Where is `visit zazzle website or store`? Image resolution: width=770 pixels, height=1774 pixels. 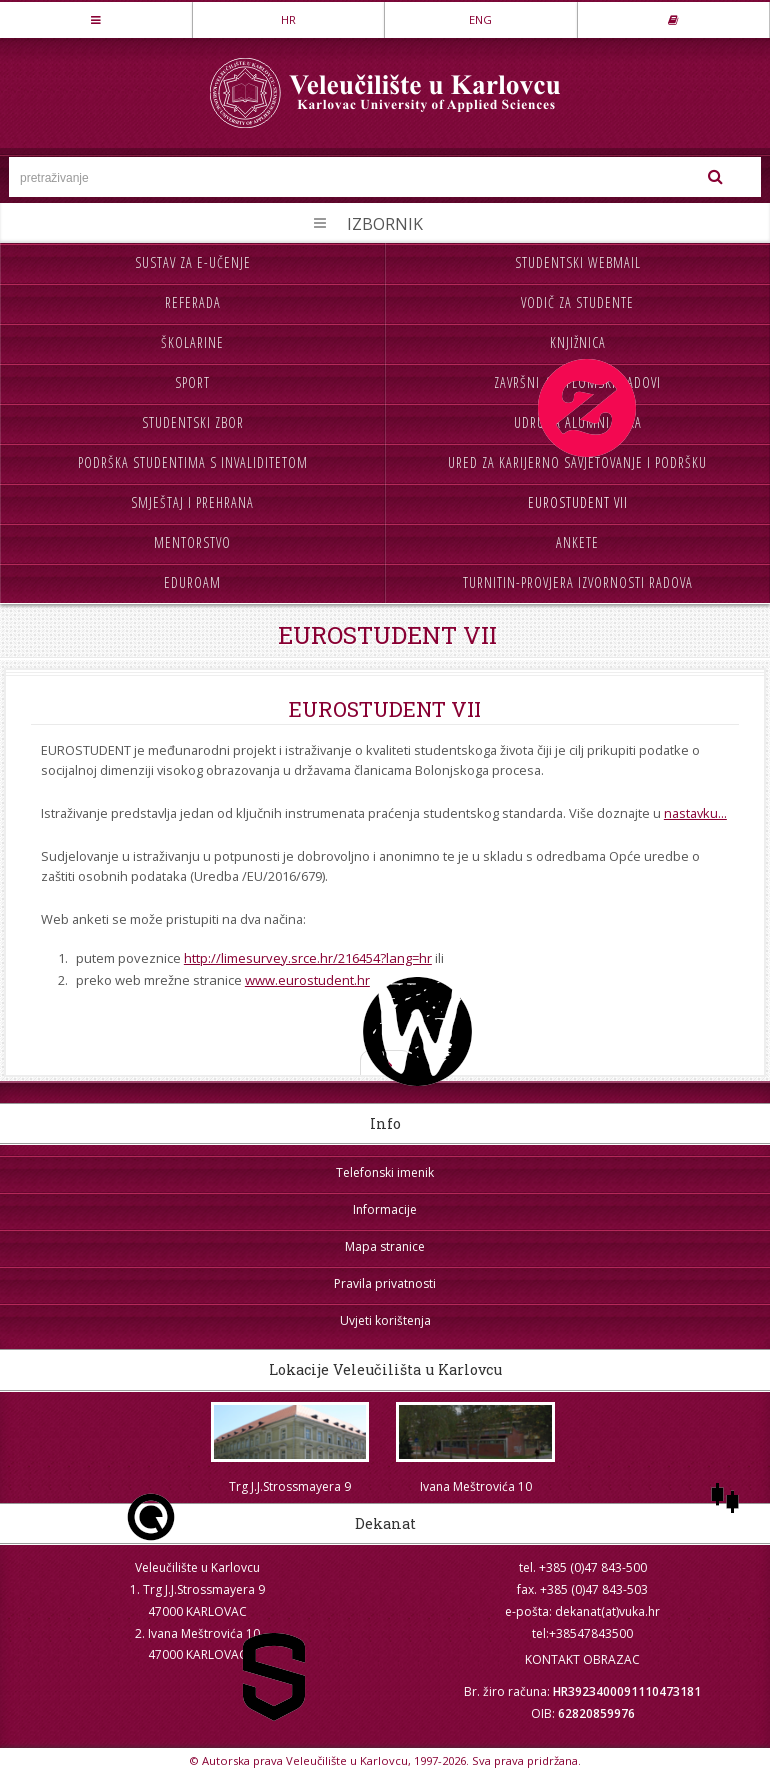 visit zazzle website or store is located at coordinates (587, 408).